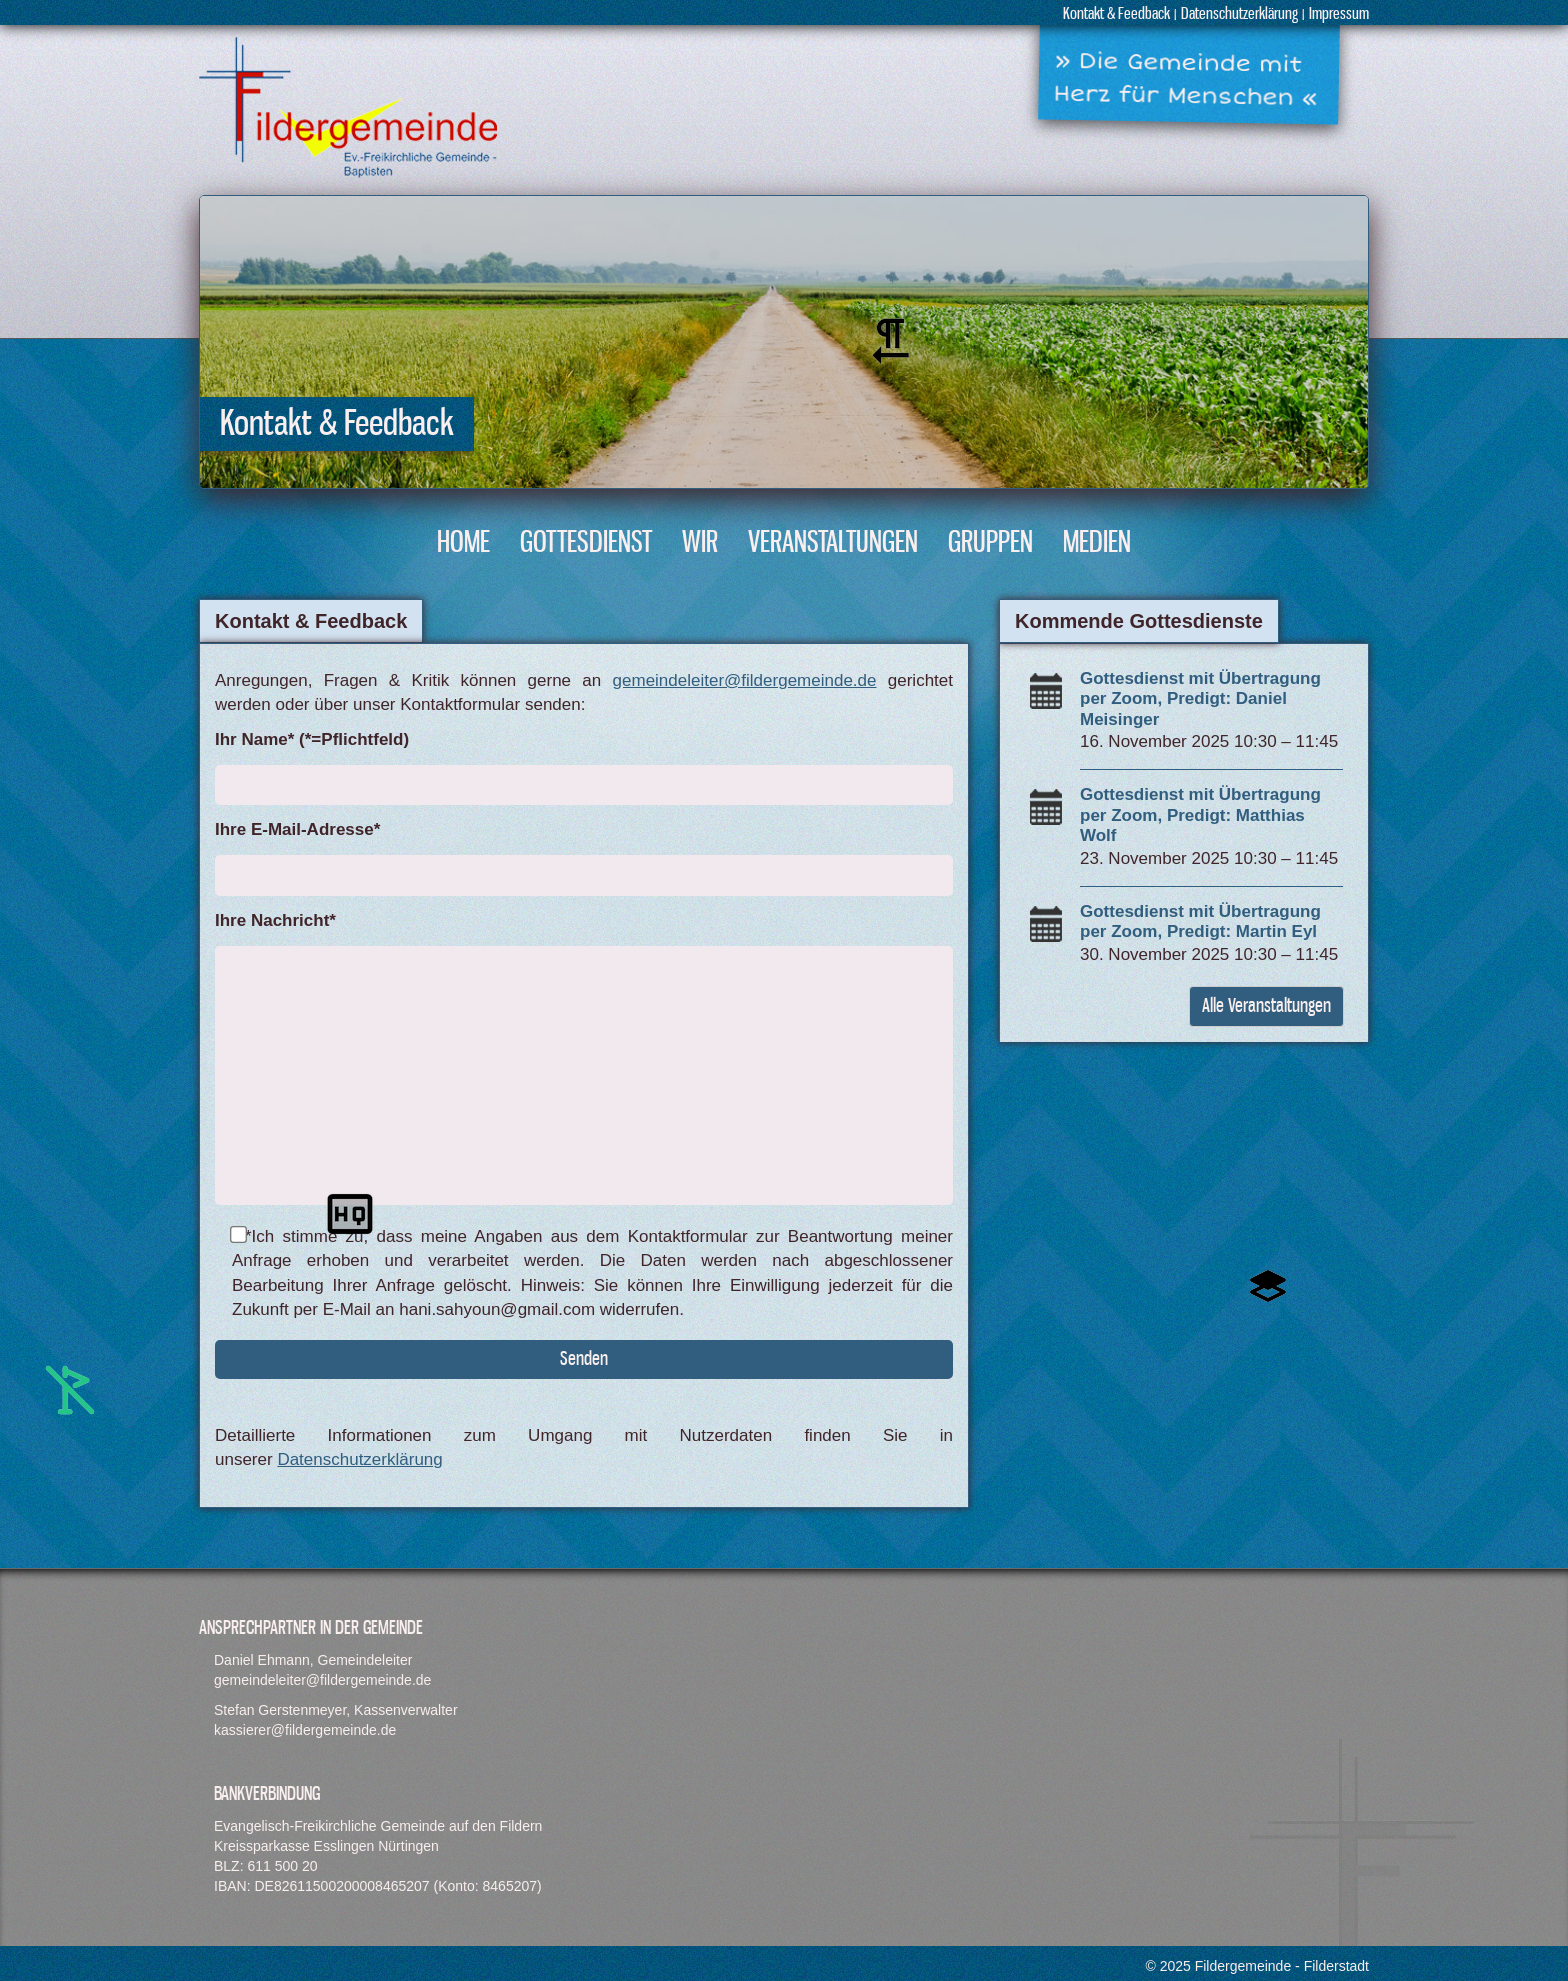 The image size is (1568, 1981). Describe the element at coordinates (1268, 1286) in the screenshot. I see `bring layer to front` at that location.